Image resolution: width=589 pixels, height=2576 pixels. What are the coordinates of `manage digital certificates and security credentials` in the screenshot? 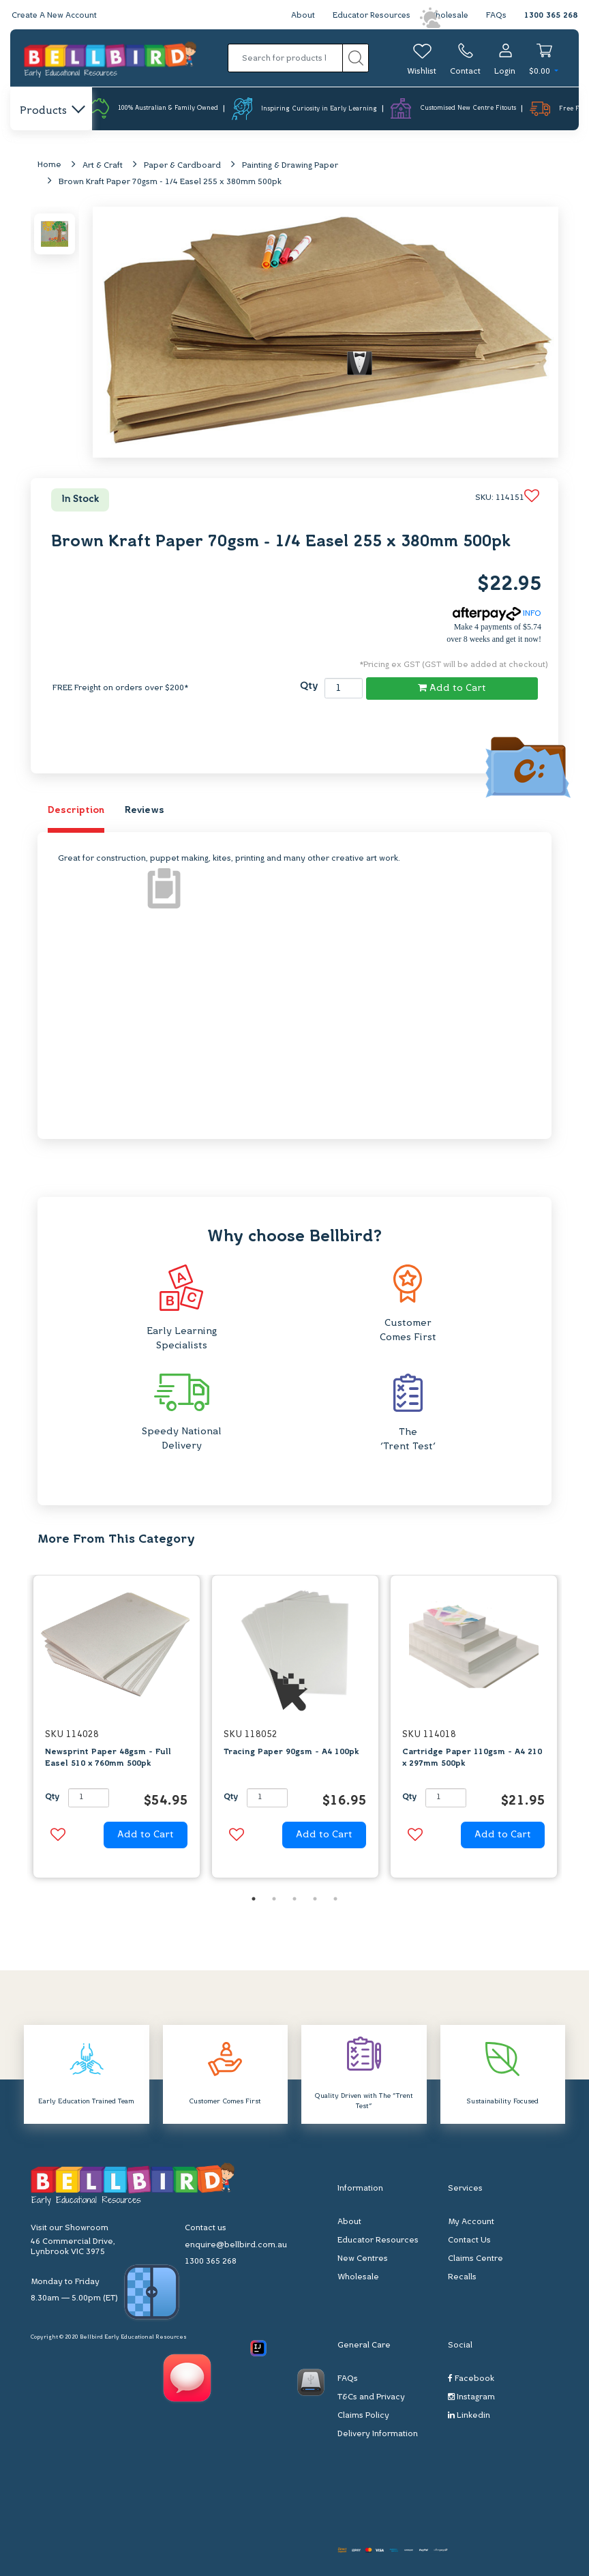 It's located at (359, 363).